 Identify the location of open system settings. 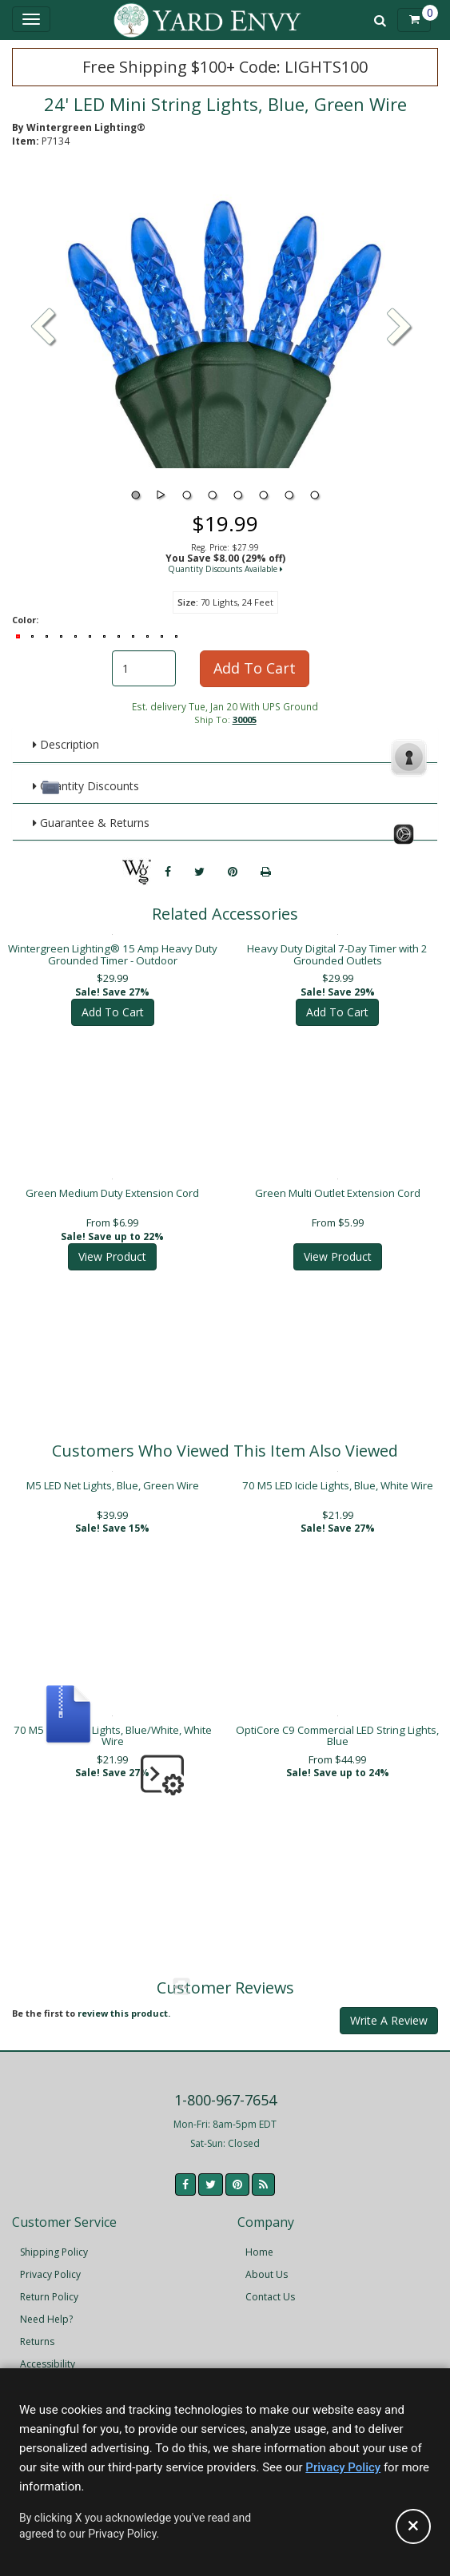
(404, 834).